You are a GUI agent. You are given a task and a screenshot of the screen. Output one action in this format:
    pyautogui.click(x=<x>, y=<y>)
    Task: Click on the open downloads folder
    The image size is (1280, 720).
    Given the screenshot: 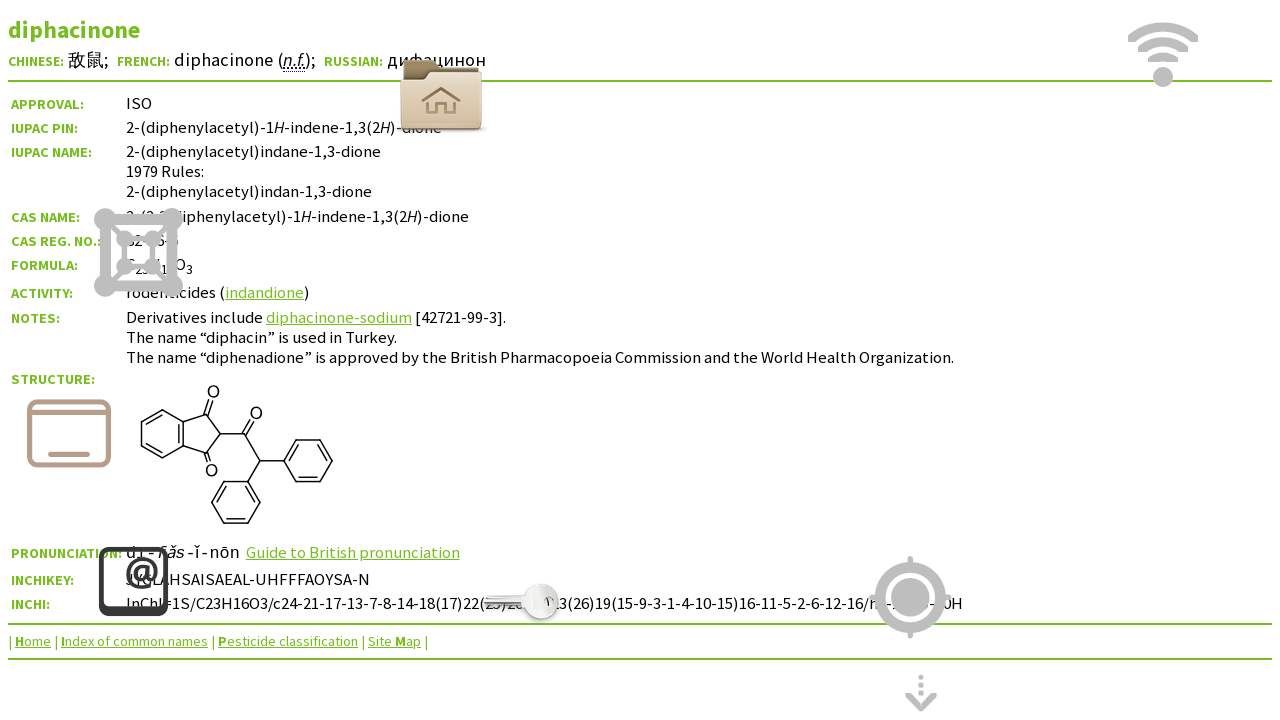 What is the action you would take?
    pyautogui.click(x=921, y=693)
    